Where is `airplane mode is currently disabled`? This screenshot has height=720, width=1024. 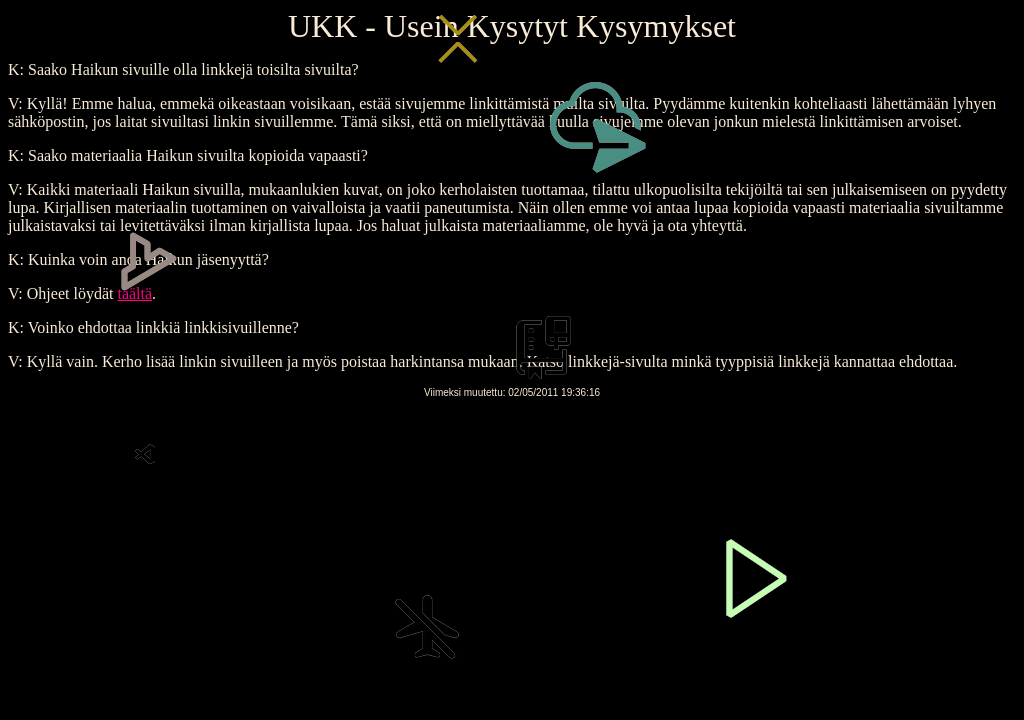 airplane mode is currently disabled is located at coordinates (427, 626).